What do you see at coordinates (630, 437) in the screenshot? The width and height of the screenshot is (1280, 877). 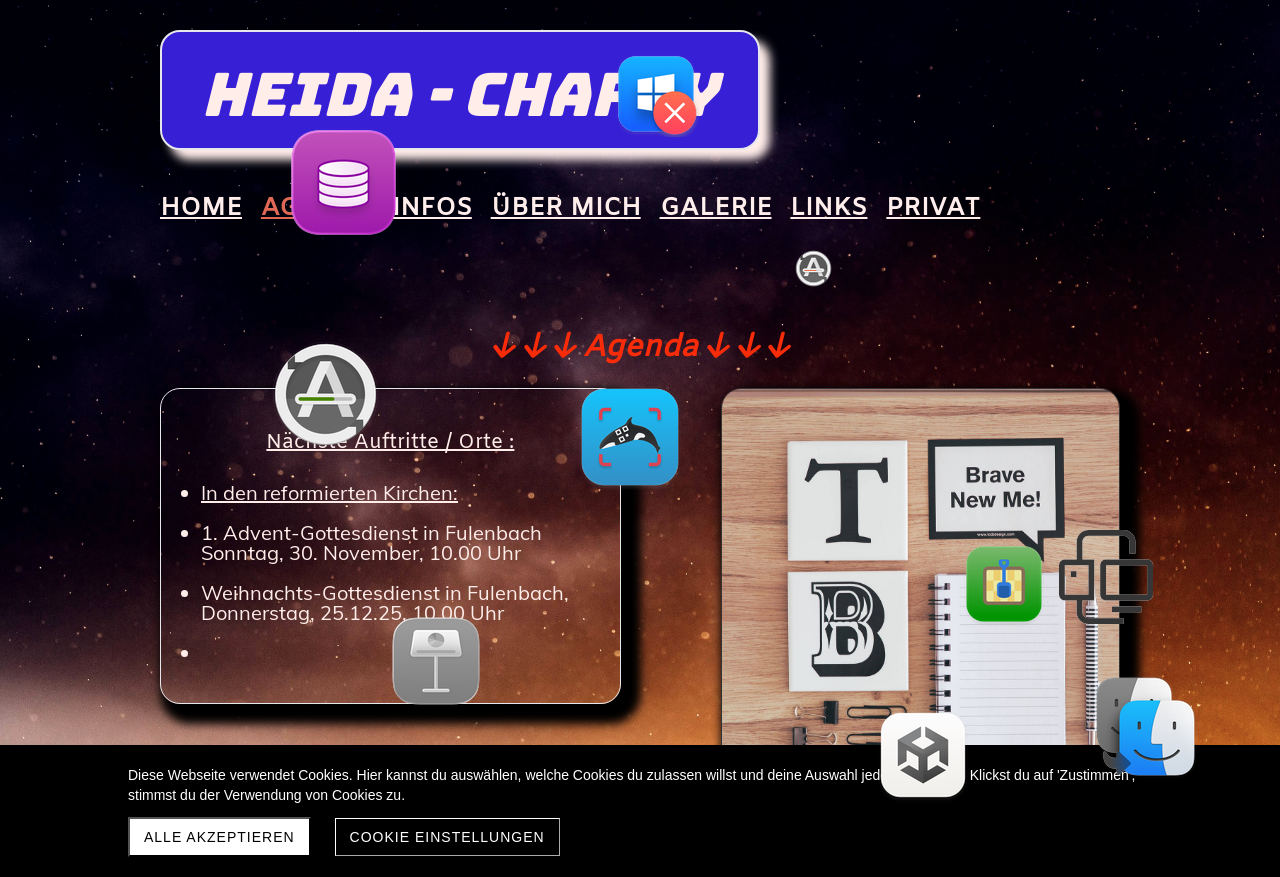 I see `open qrca qr code scanner app` at bounding box center [630, 437].